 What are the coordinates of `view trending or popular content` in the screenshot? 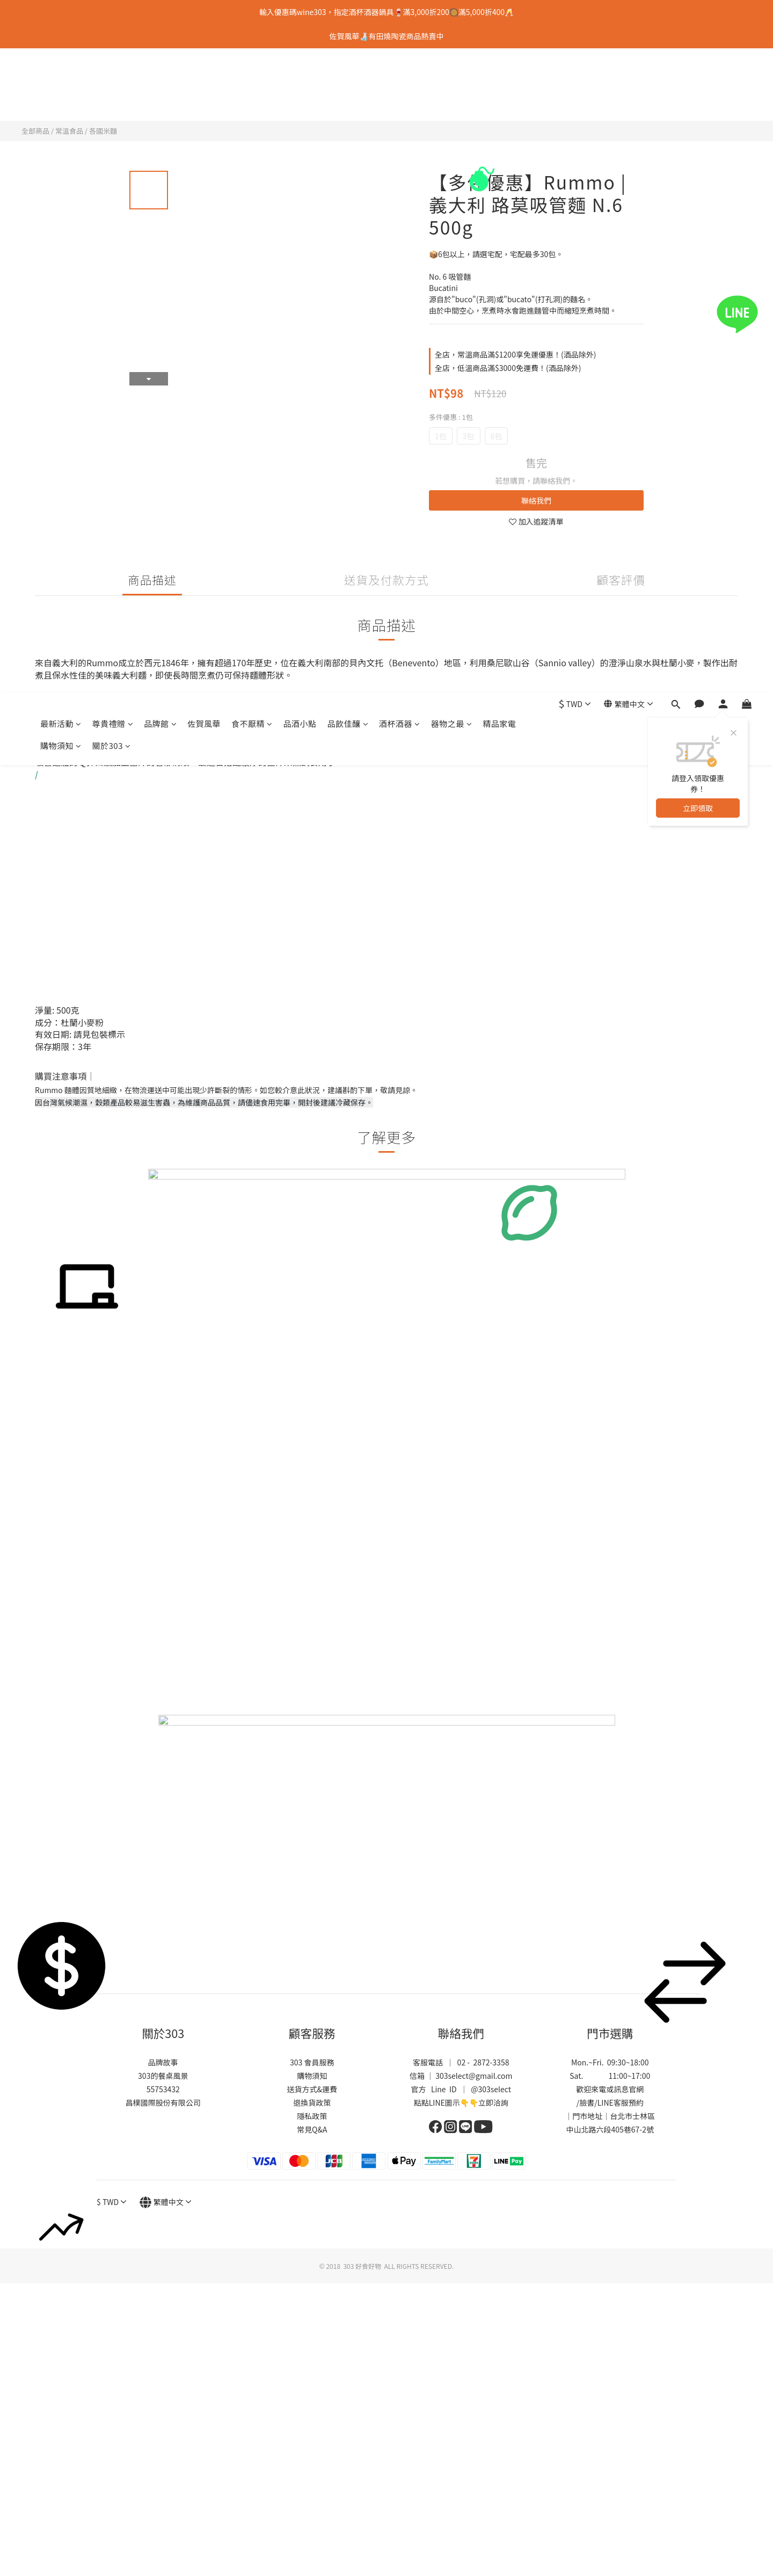 It's located at (61, 2226).